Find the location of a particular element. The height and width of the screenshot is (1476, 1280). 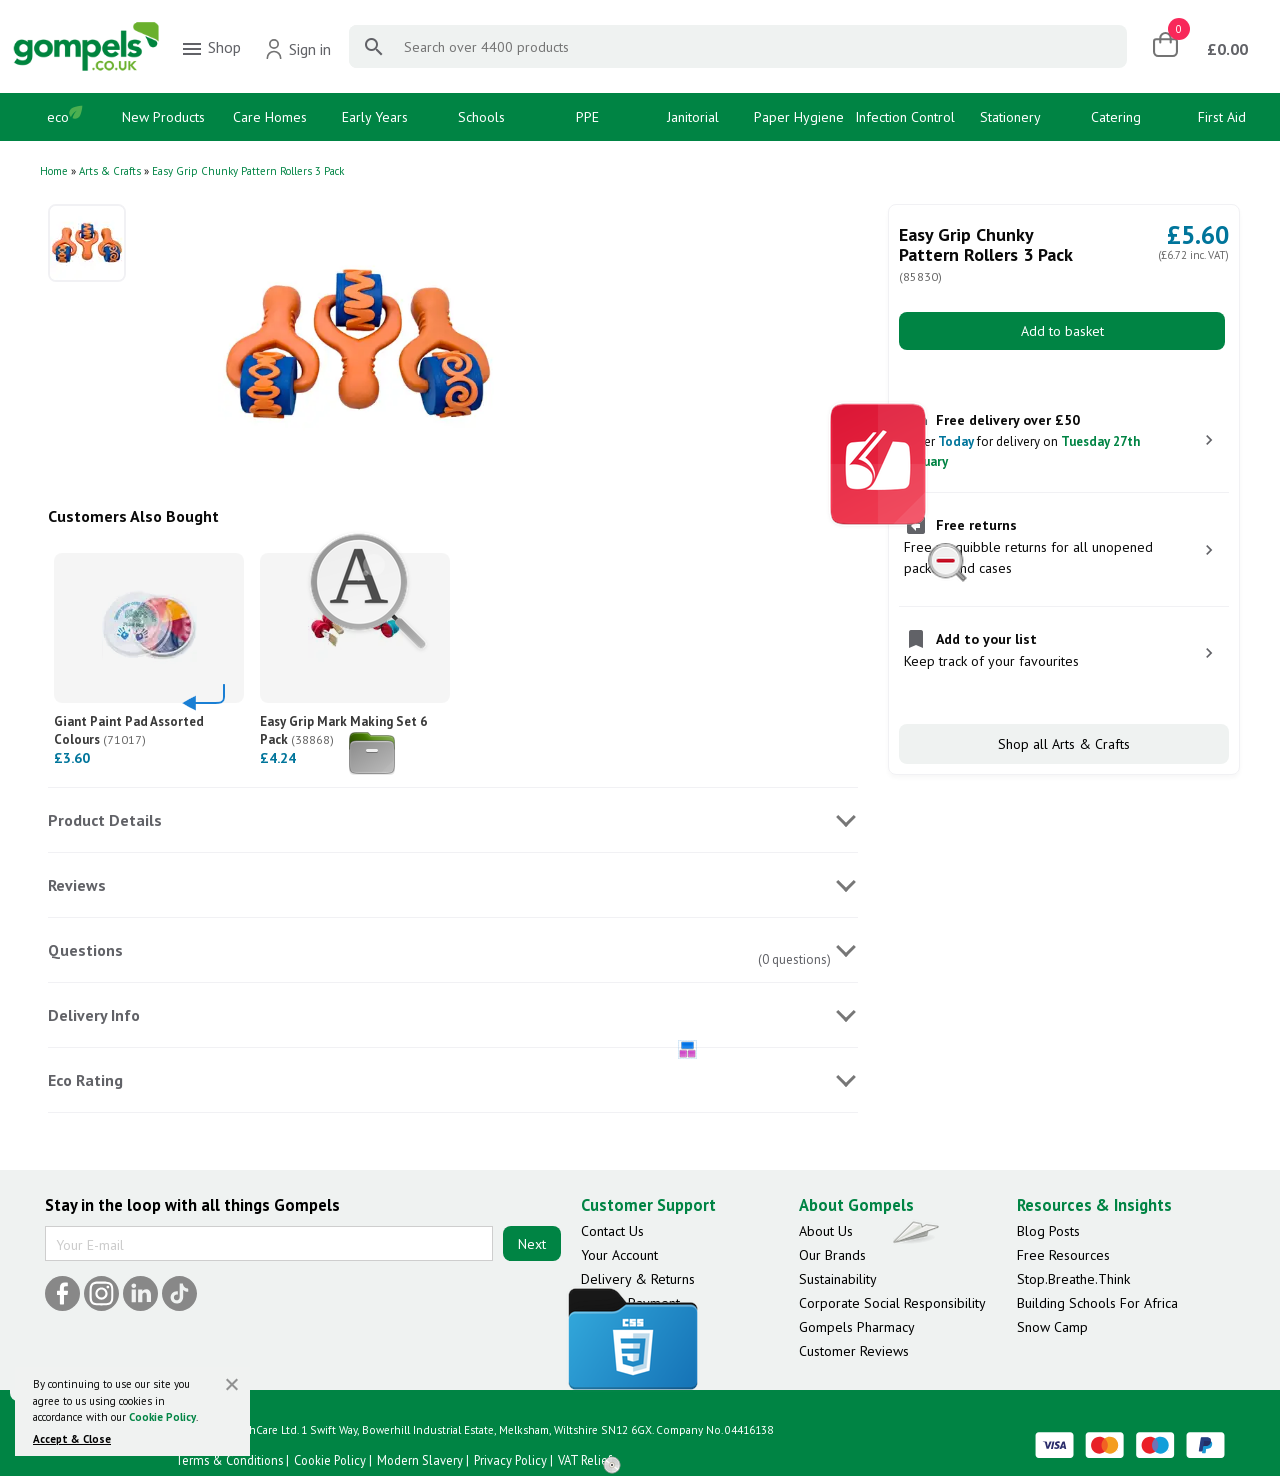

select all items in the current view is located at coordinates (687, 1049).